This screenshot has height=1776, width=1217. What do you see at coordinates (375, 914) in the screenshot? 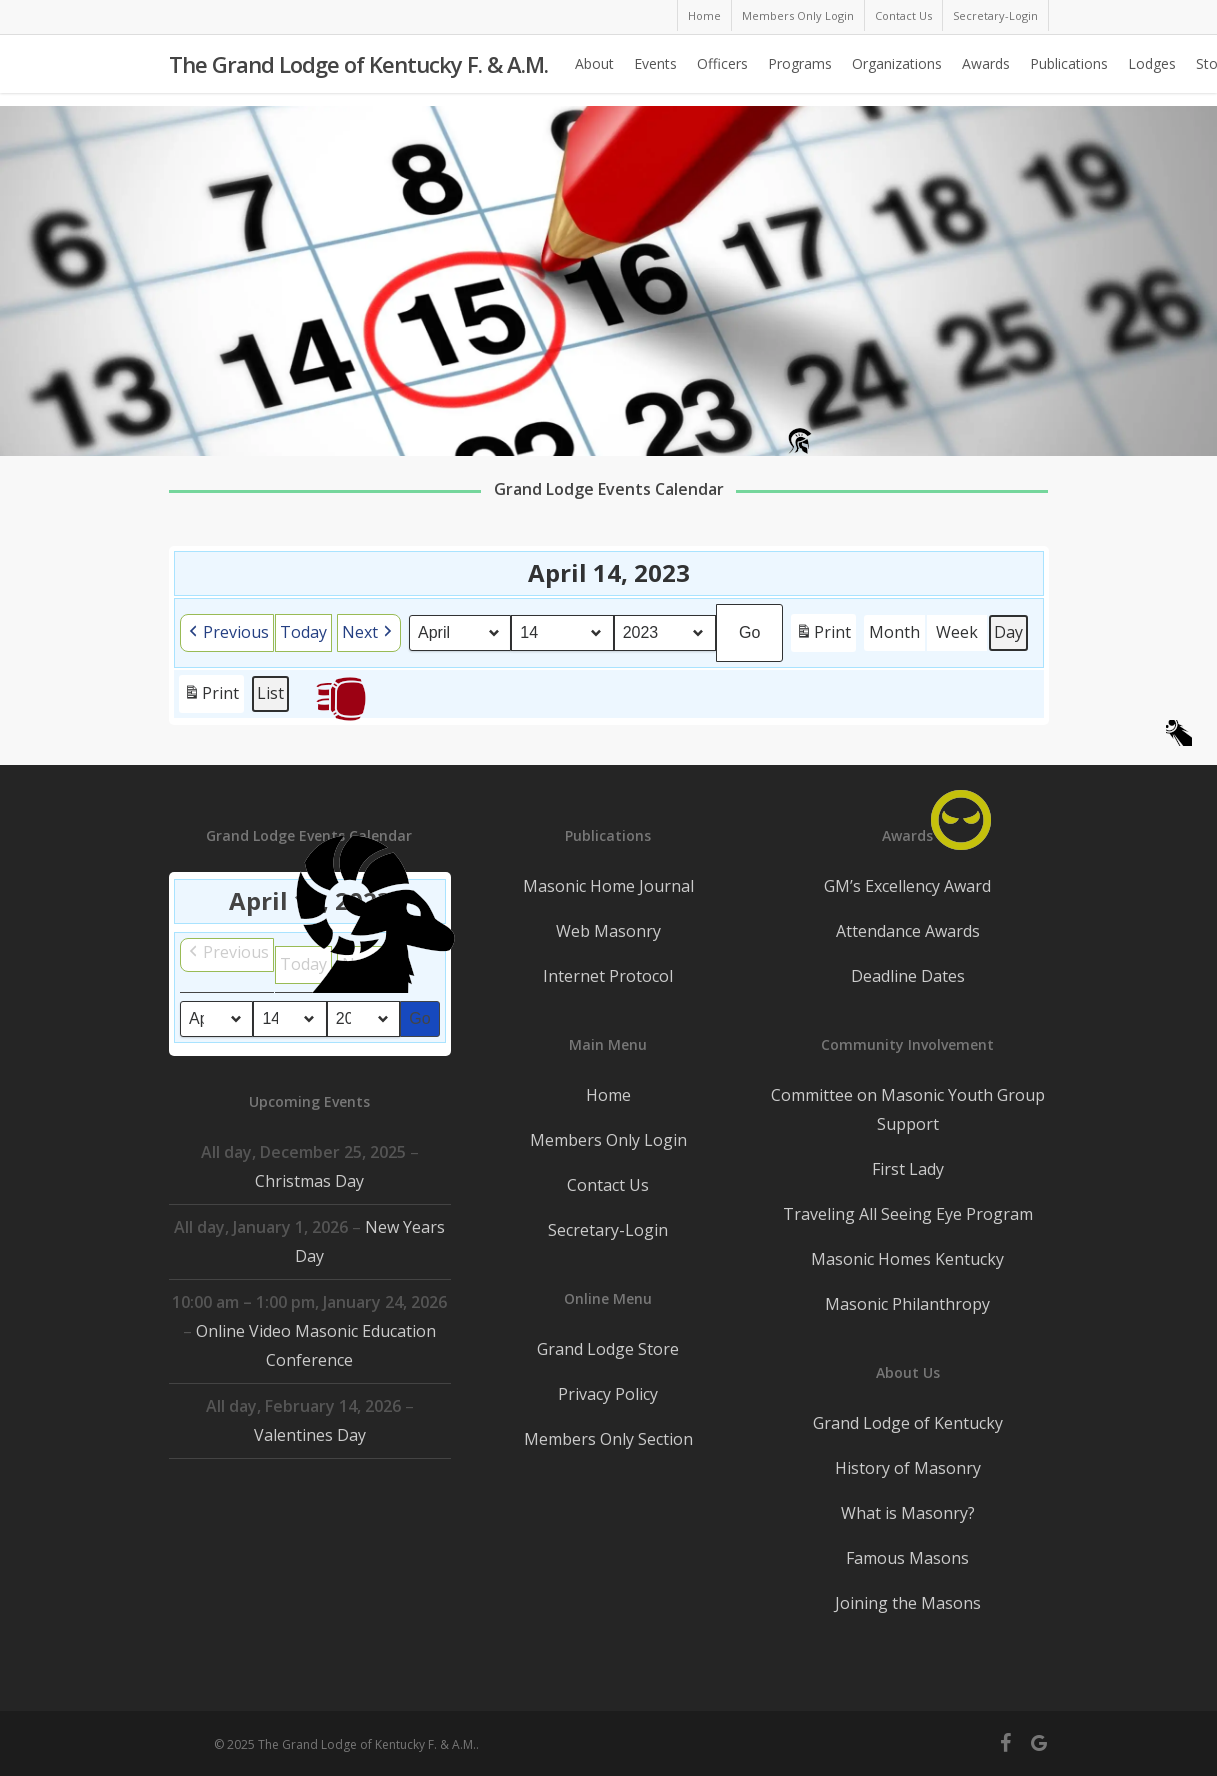
I see `view ram or aries zodiac sign` at bounding box center [375, 914].